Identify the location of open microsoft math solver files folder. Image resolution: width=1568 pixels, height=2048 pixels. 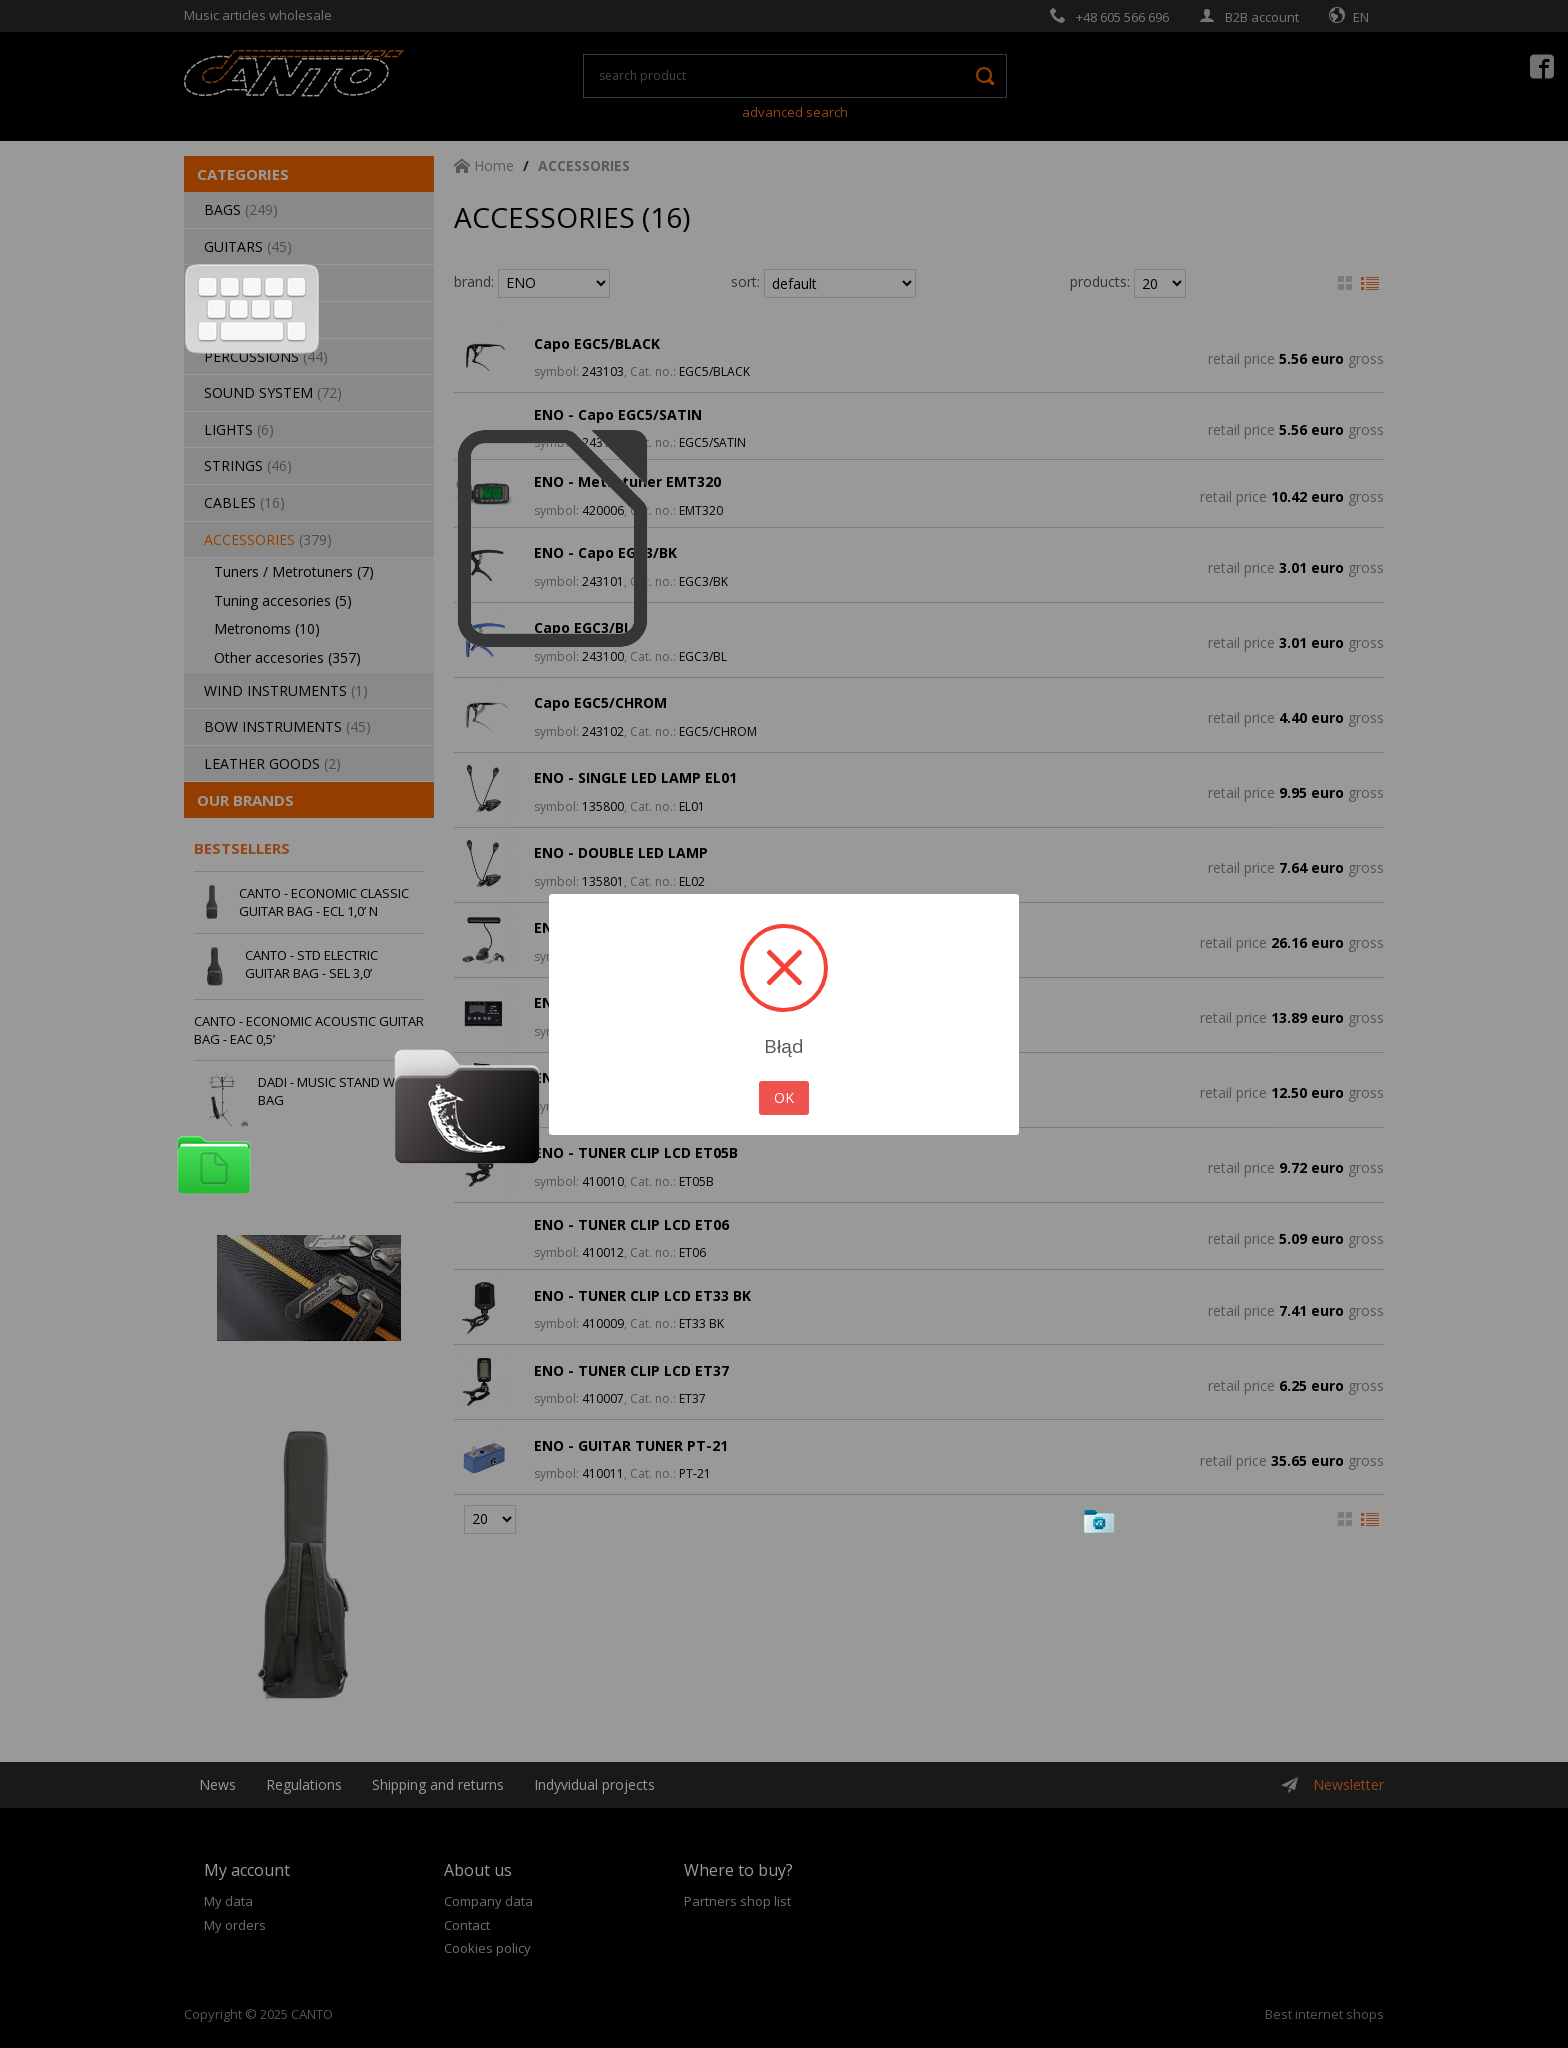
(1099, 1522).